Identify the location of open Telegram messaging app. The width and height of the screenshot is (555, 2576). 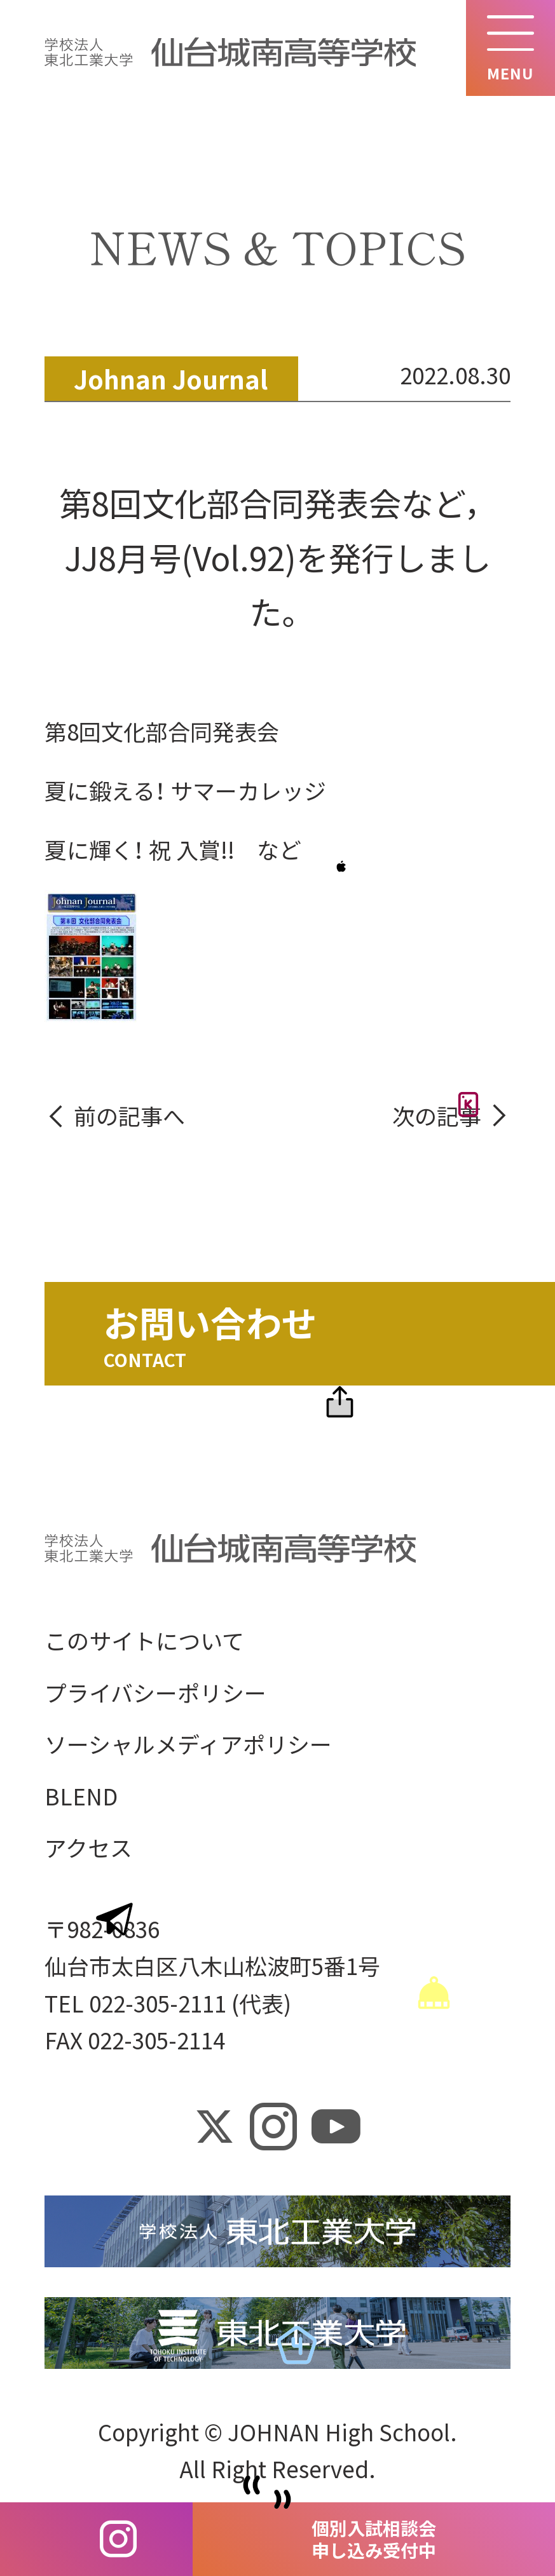
(116, 1920).